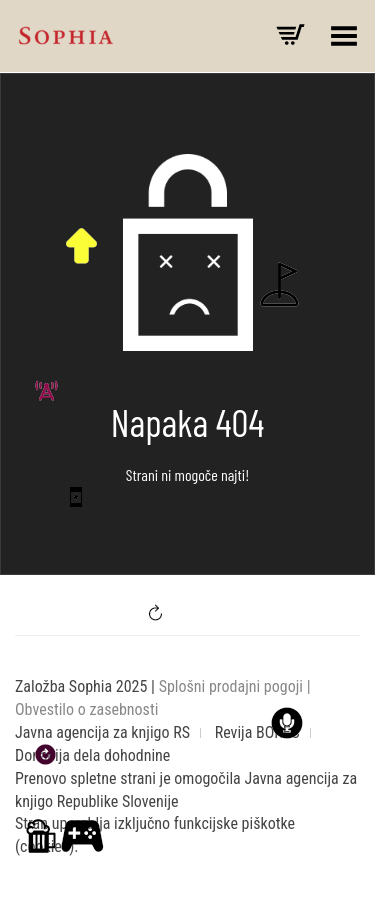  Describe the element at coordinates (81, 245) in the screenshot. I see `upvote or like content` at that location.